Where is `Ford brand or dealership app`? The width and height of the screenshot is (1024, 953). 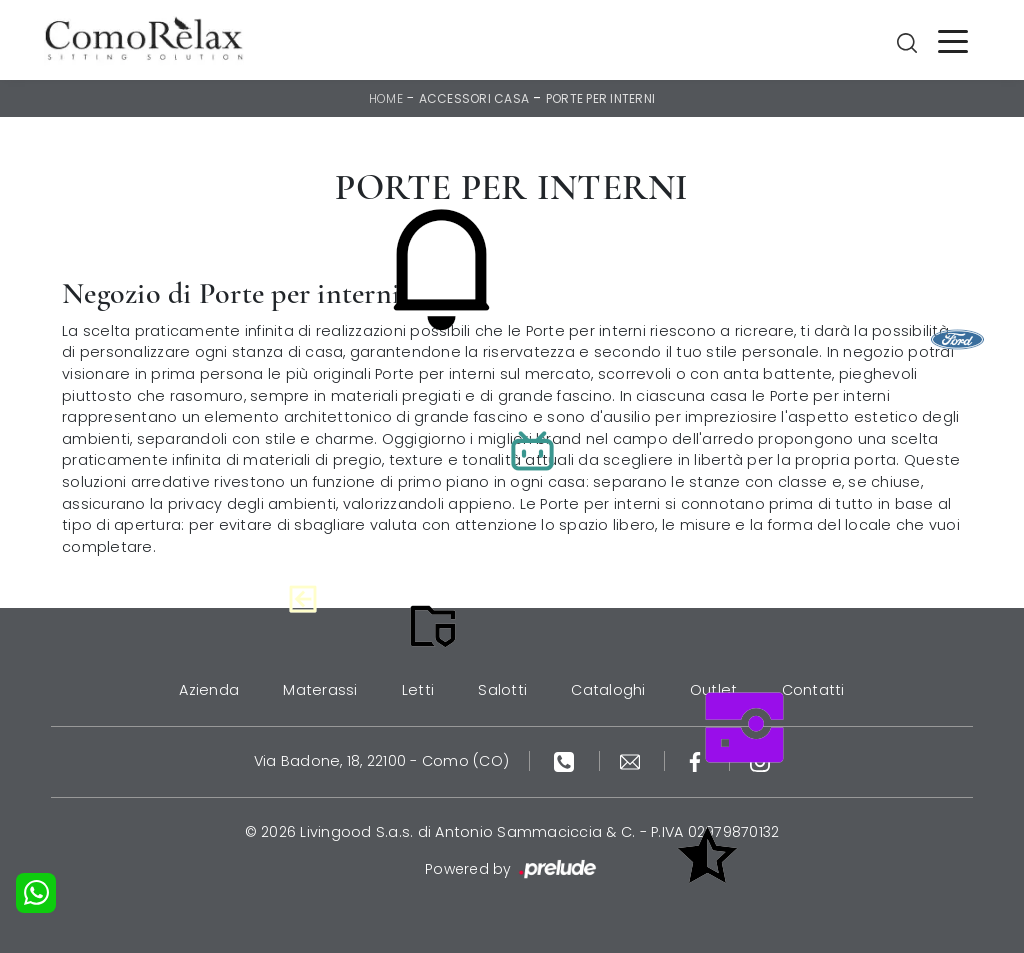 Ford brand or dealership app is located at coordinates (957, 339).